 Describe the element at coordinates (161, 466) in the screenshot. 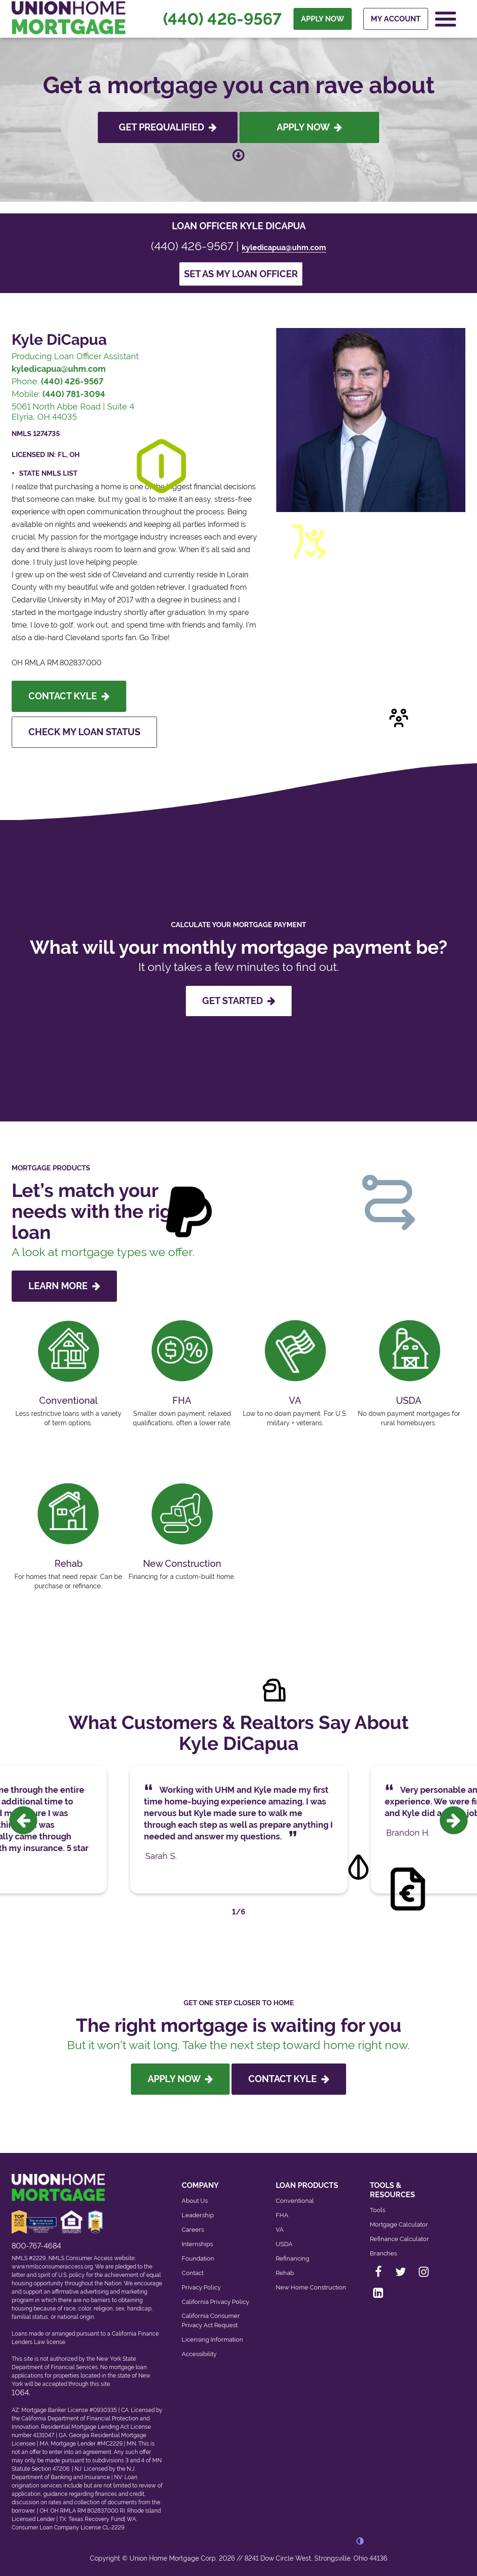

I see `access information or details` at that location.